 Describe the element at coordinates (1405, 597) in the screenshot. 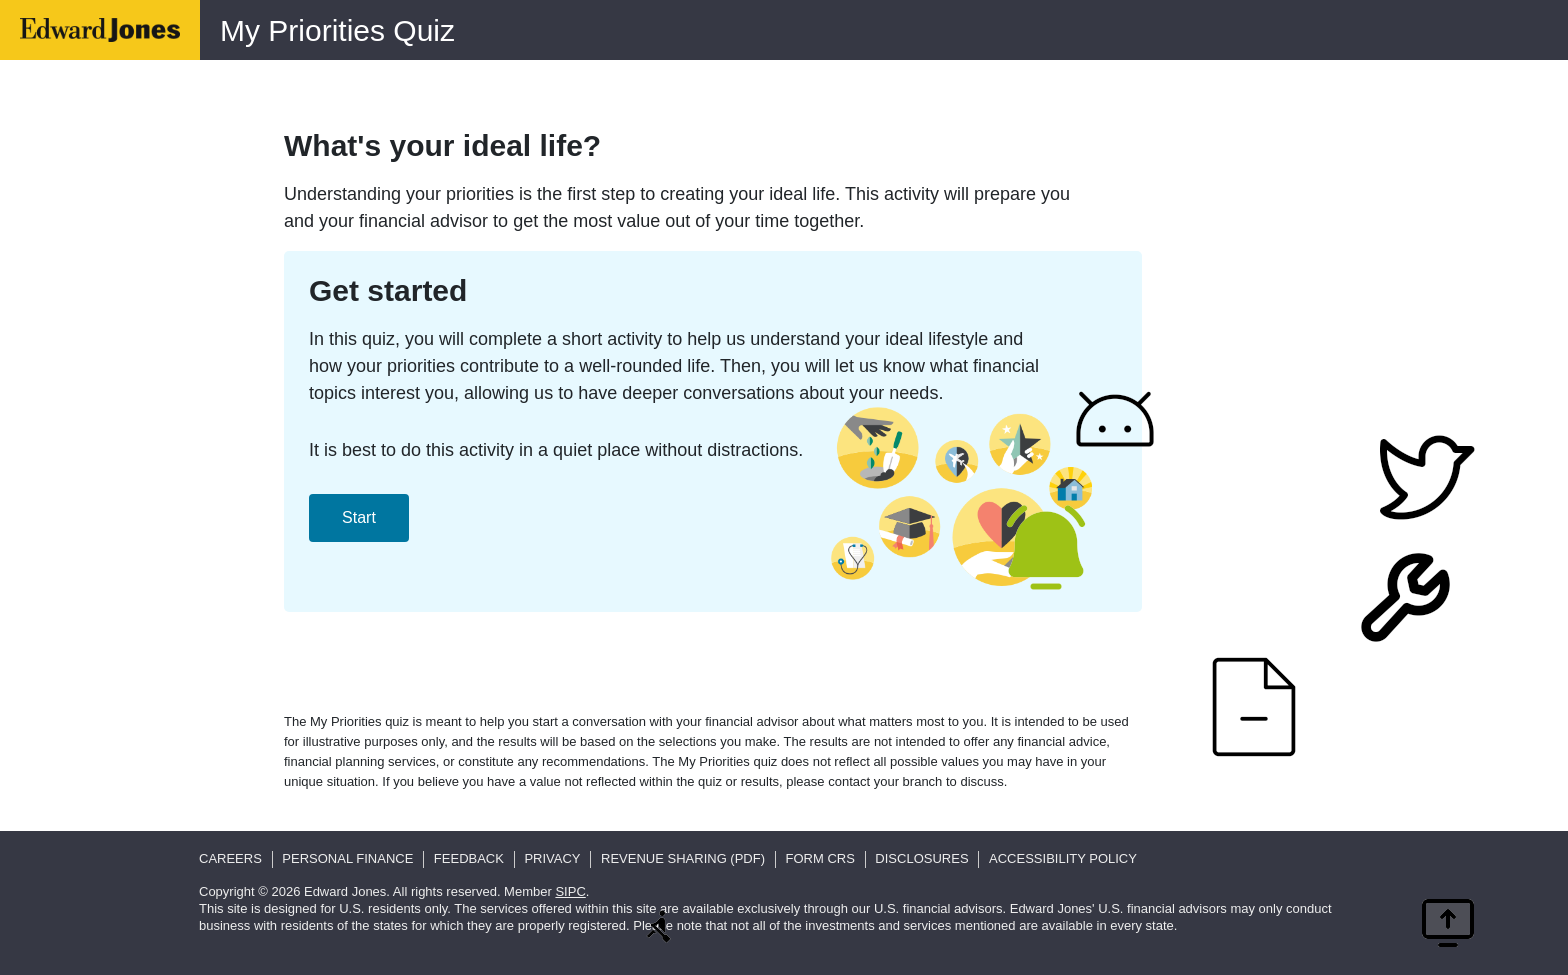

I see `access settings or configuration options` at that location.